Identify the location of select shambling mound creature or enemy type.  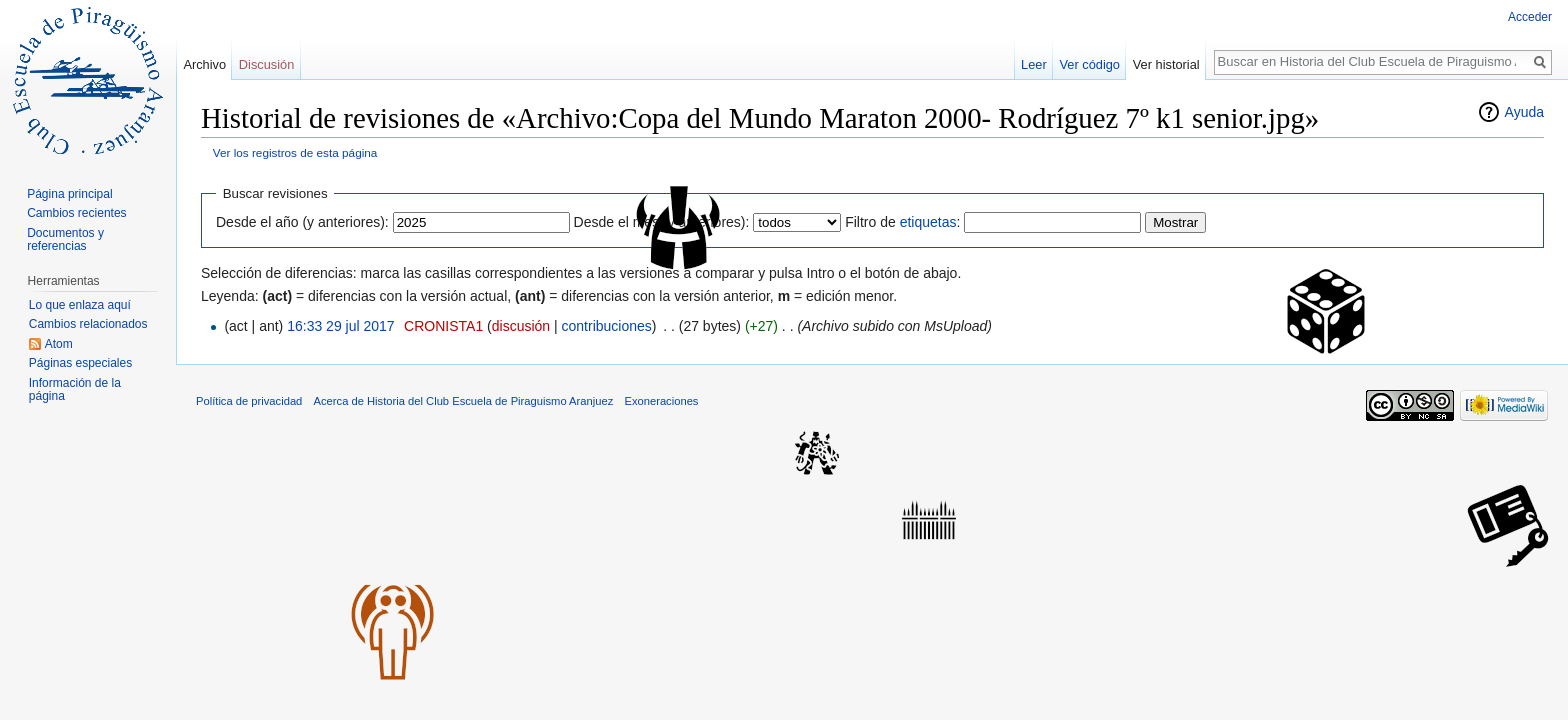
(817, 453).